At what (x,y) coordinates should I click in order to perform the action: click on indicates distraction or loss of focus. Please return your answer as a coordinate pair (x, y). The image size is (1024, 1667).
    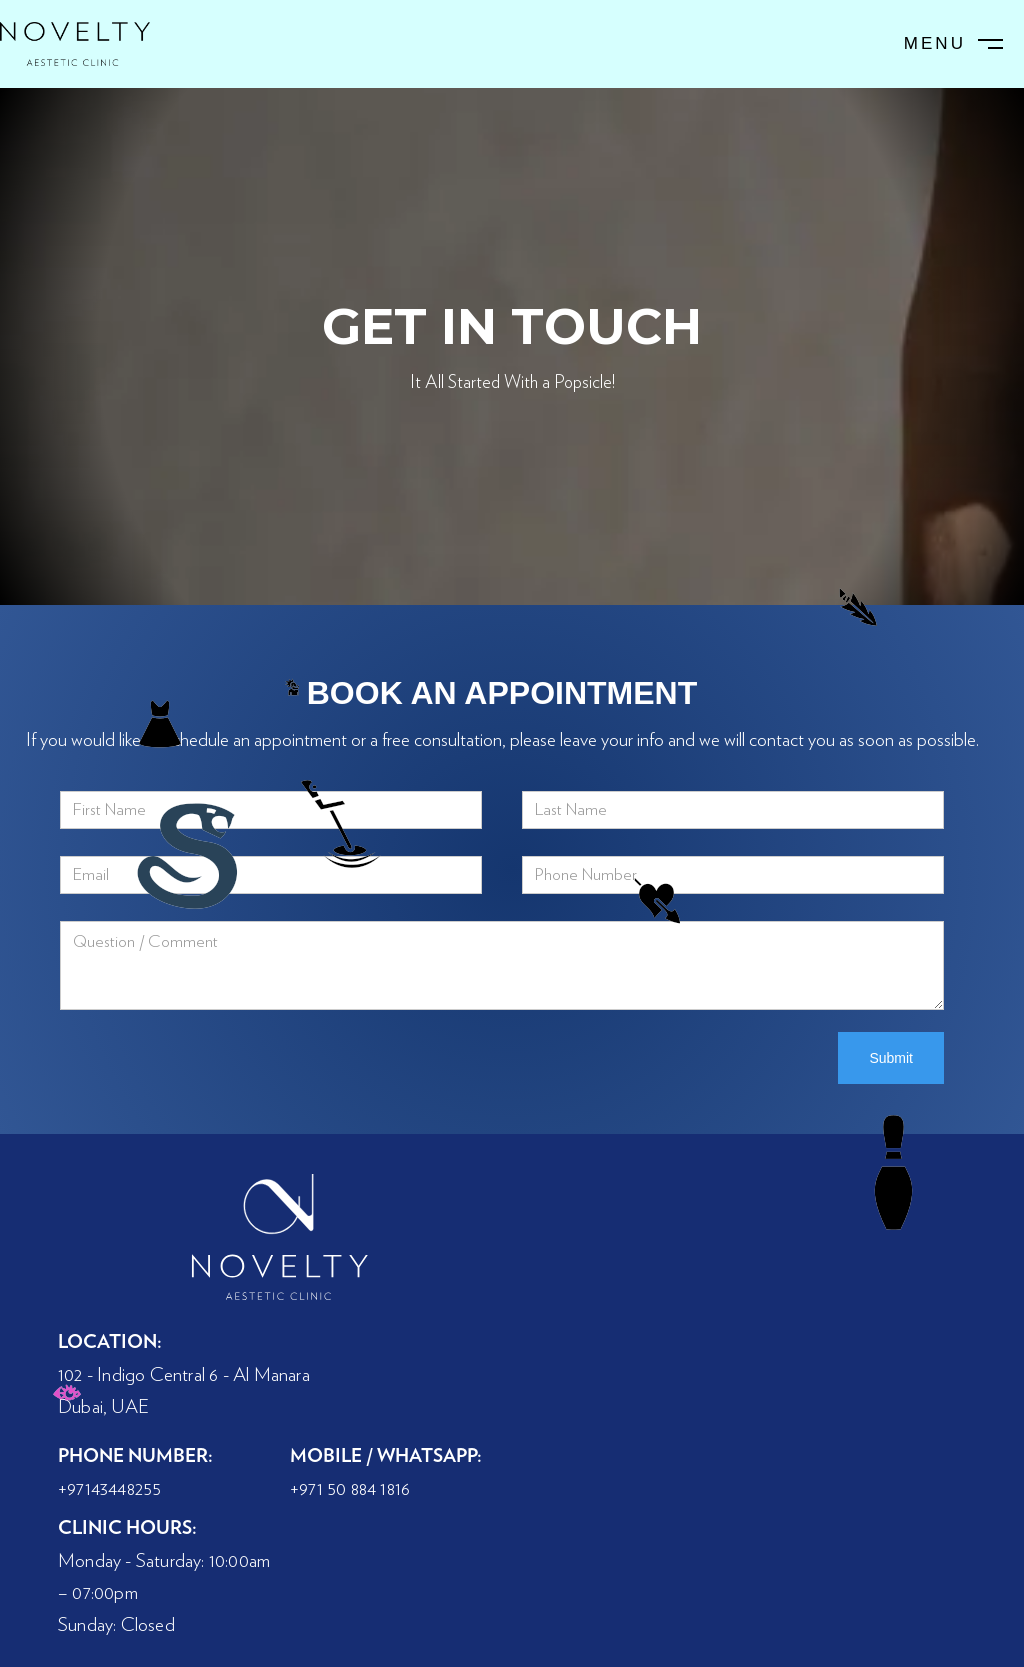
    Looking at the image, I should click on (292, 687).